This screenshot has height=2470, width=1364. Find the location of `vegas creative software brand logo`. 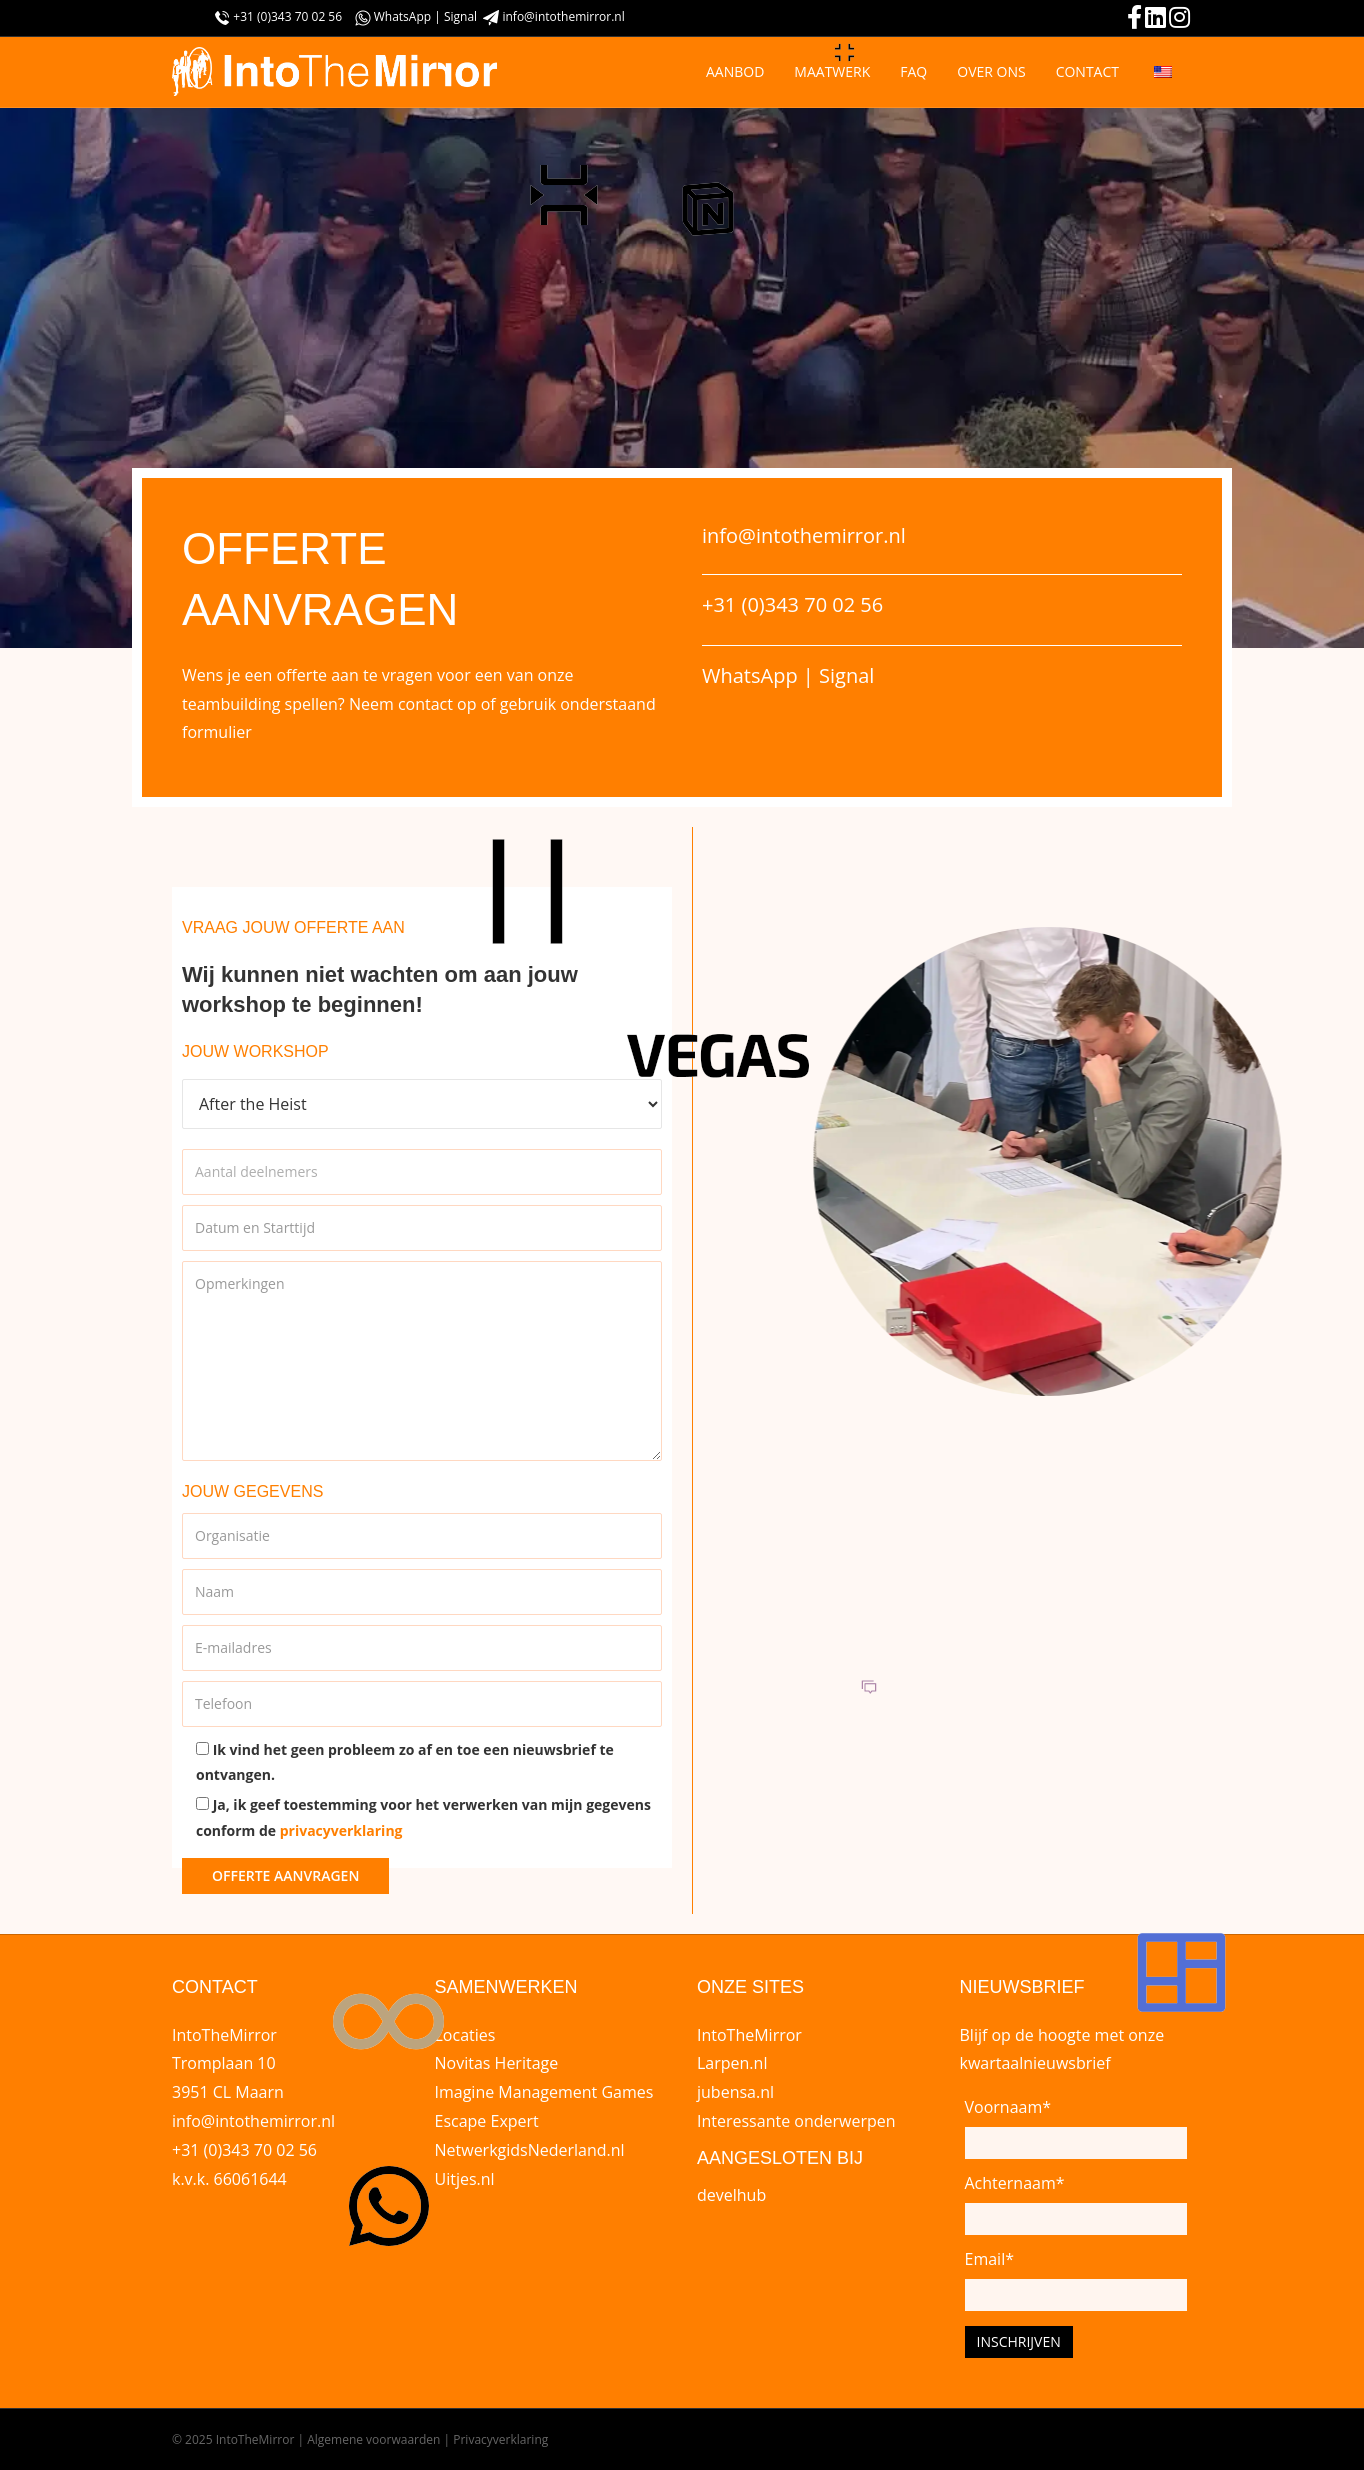

vegas creative software brand logo is located at coordinates (718, 1056).